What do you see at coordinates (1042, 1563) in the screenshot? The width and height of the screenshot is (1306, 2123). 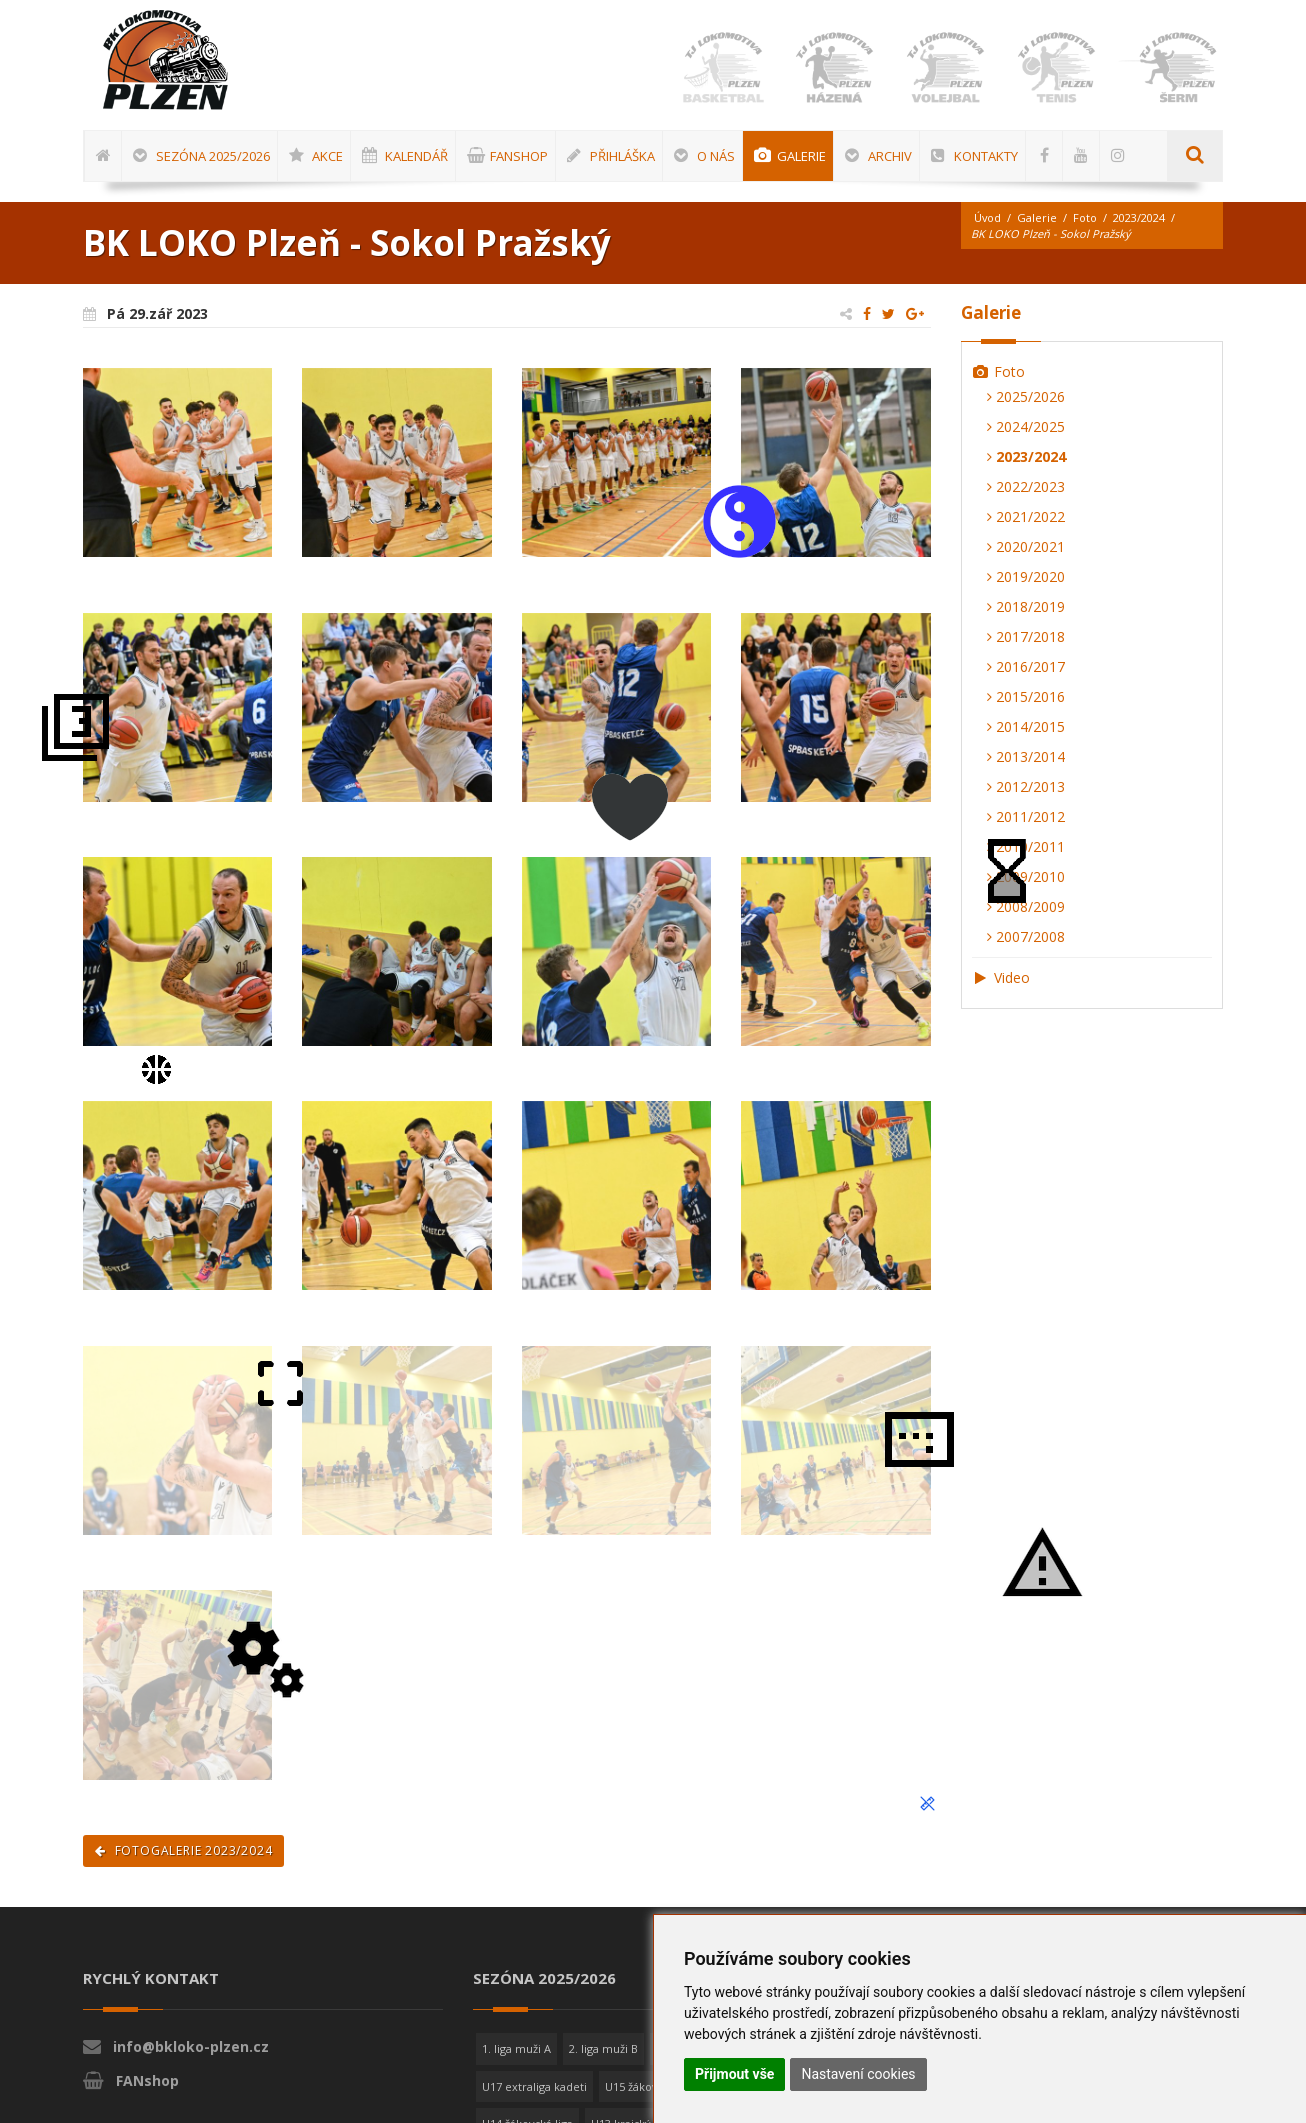 I see `indicates a warning or potential issue` at bounding box center [1042, 1563].